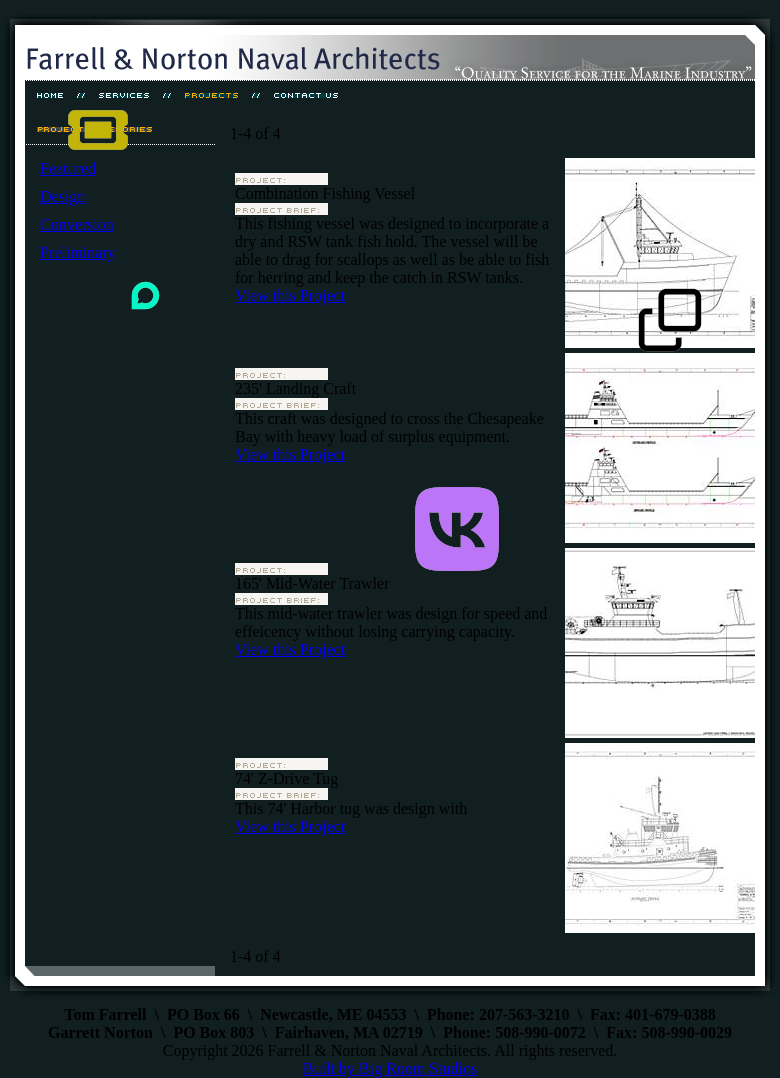  What do you see at coordinates (457, 529) in the screenshot?
I see `open the VK social network app` at bounding box center [457, 529].